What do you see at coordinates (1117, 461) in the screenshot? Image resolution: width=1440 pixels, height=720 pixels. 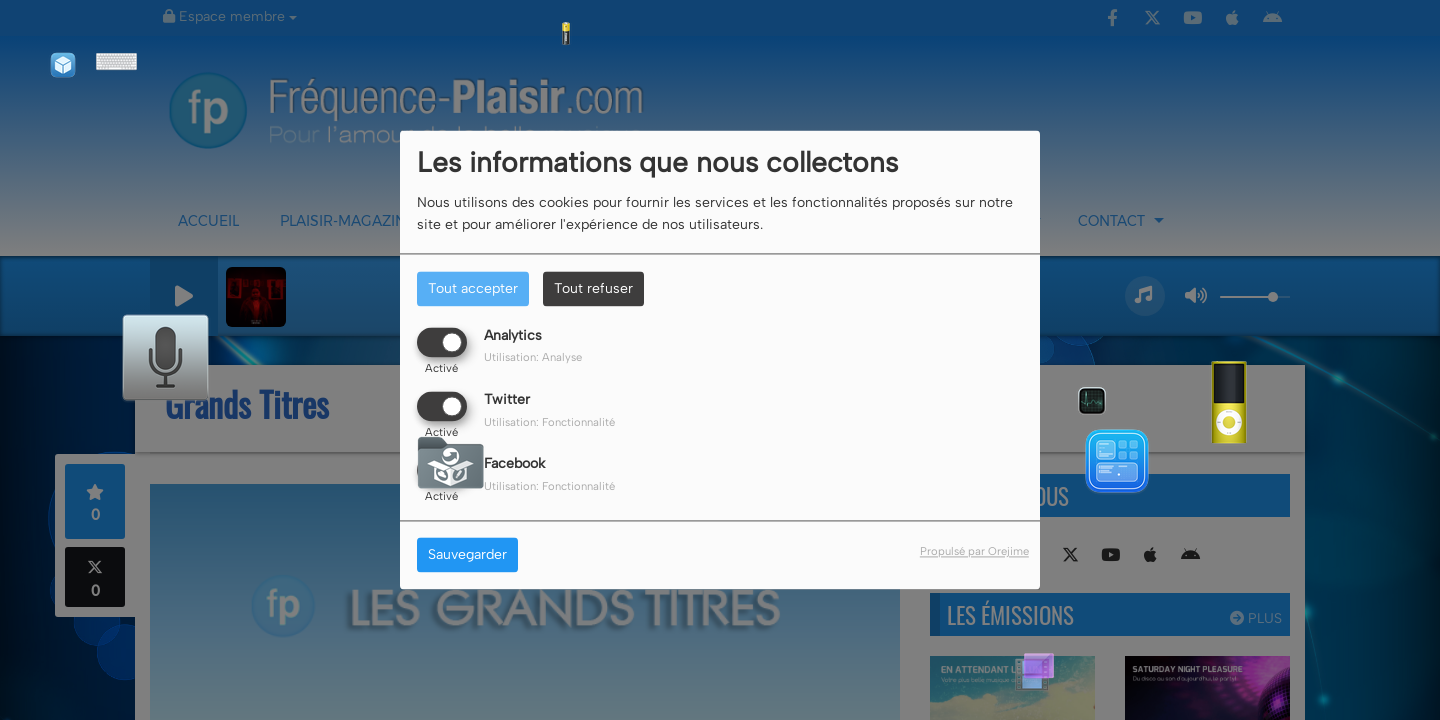 I see `open widgetkit simulator app` at bounding box center [1117, 461].